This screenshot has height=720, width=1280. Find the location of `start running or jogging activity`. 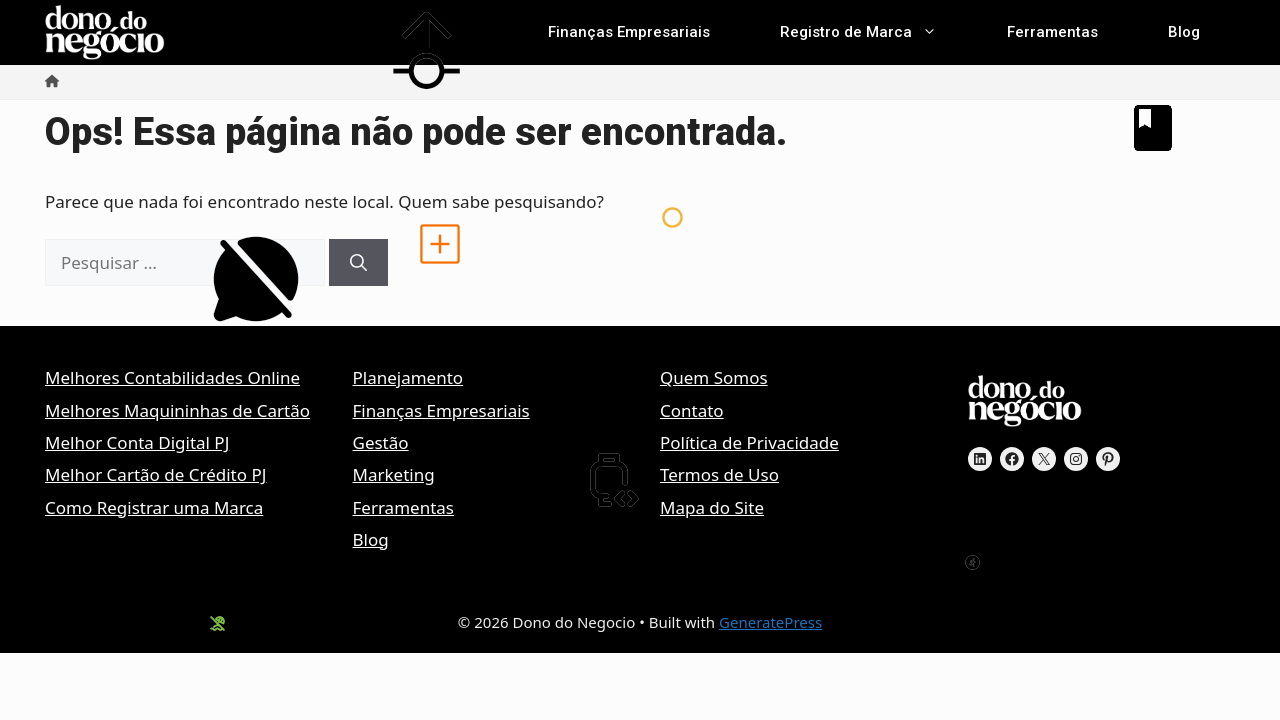

start running or jogging activity is located at coordinates (972, 562).